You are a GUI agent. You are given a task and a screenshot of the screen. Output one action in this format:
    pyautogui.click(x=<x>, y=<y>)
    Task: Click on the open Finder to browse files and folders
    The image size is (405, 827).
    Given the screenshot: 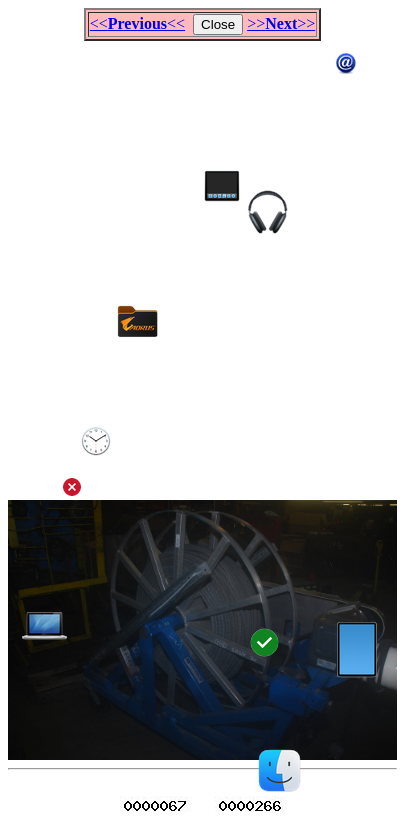 What is the action you would take?
    pyautogui.click(x=279, y=770)
    